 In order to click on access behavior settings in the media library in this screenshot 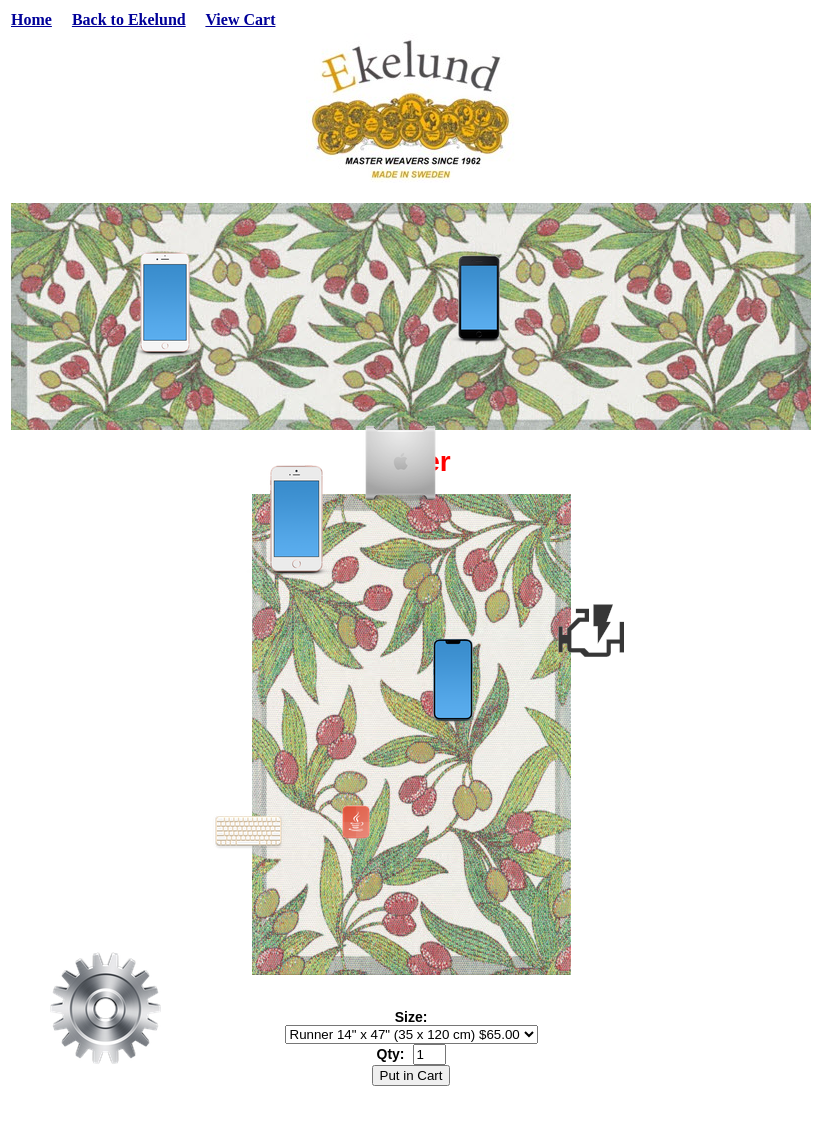, I will do `click(105, 1008)`.